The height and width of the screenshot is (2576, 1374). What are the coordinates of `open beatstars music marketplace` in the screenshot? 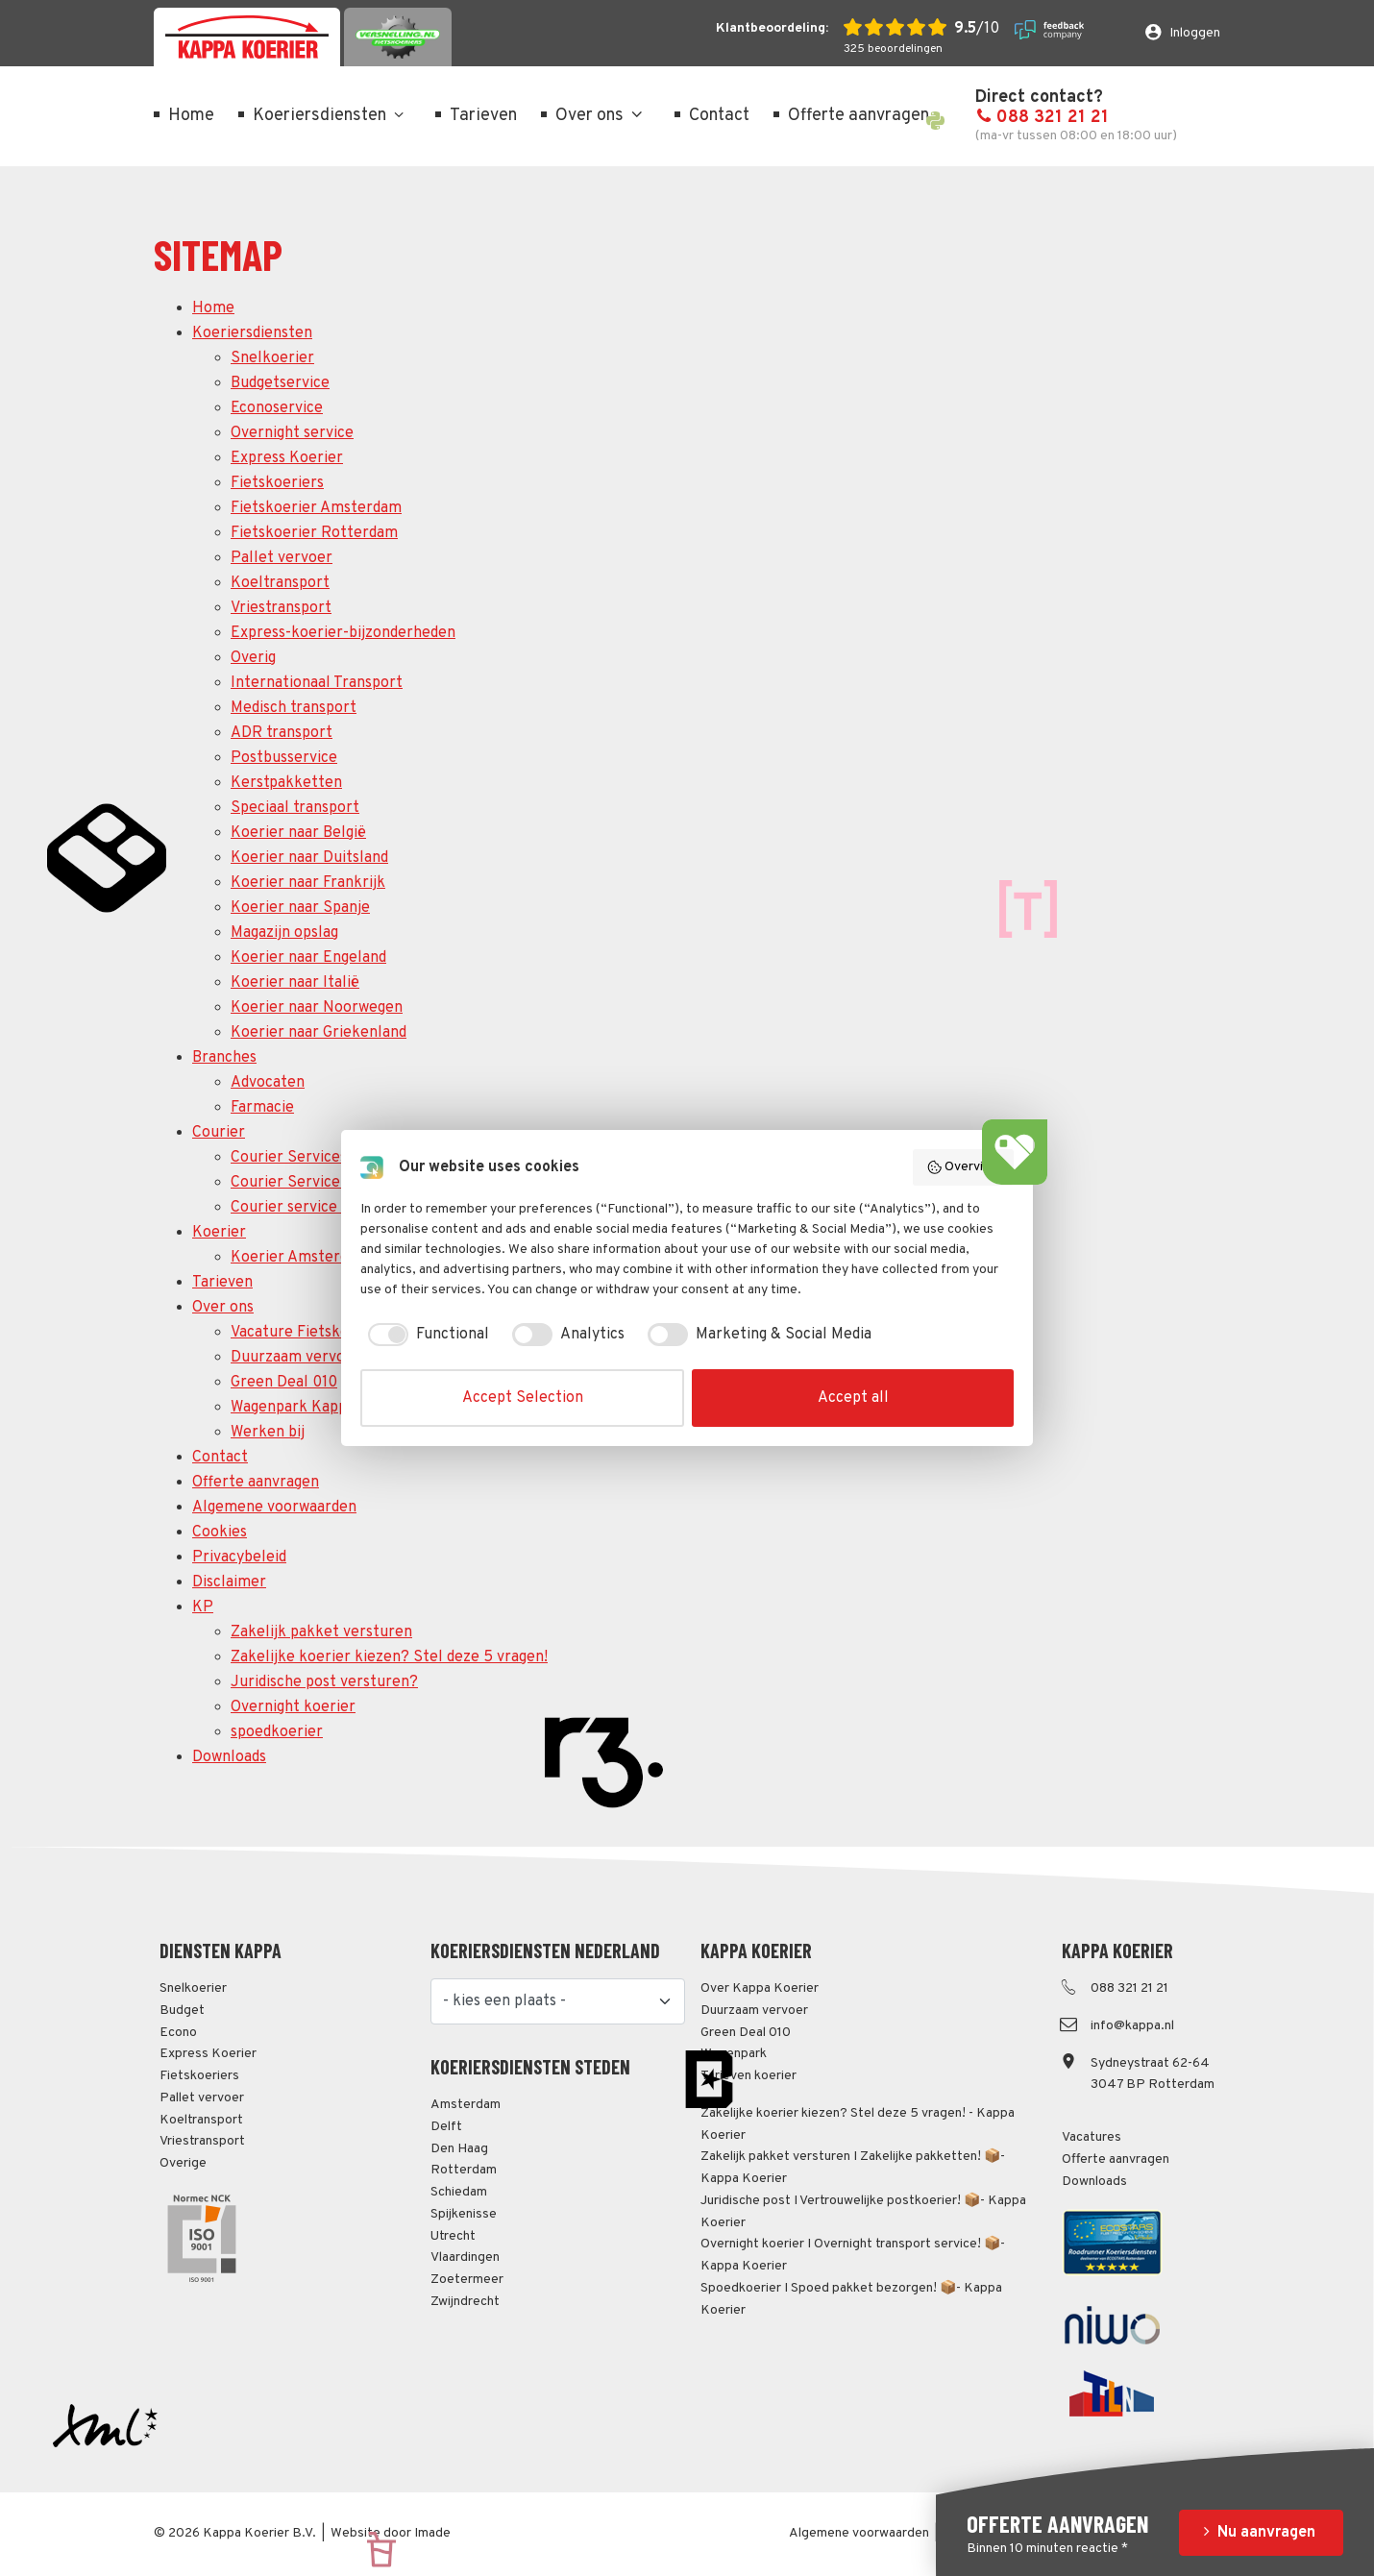 It's located at (709, 2079).